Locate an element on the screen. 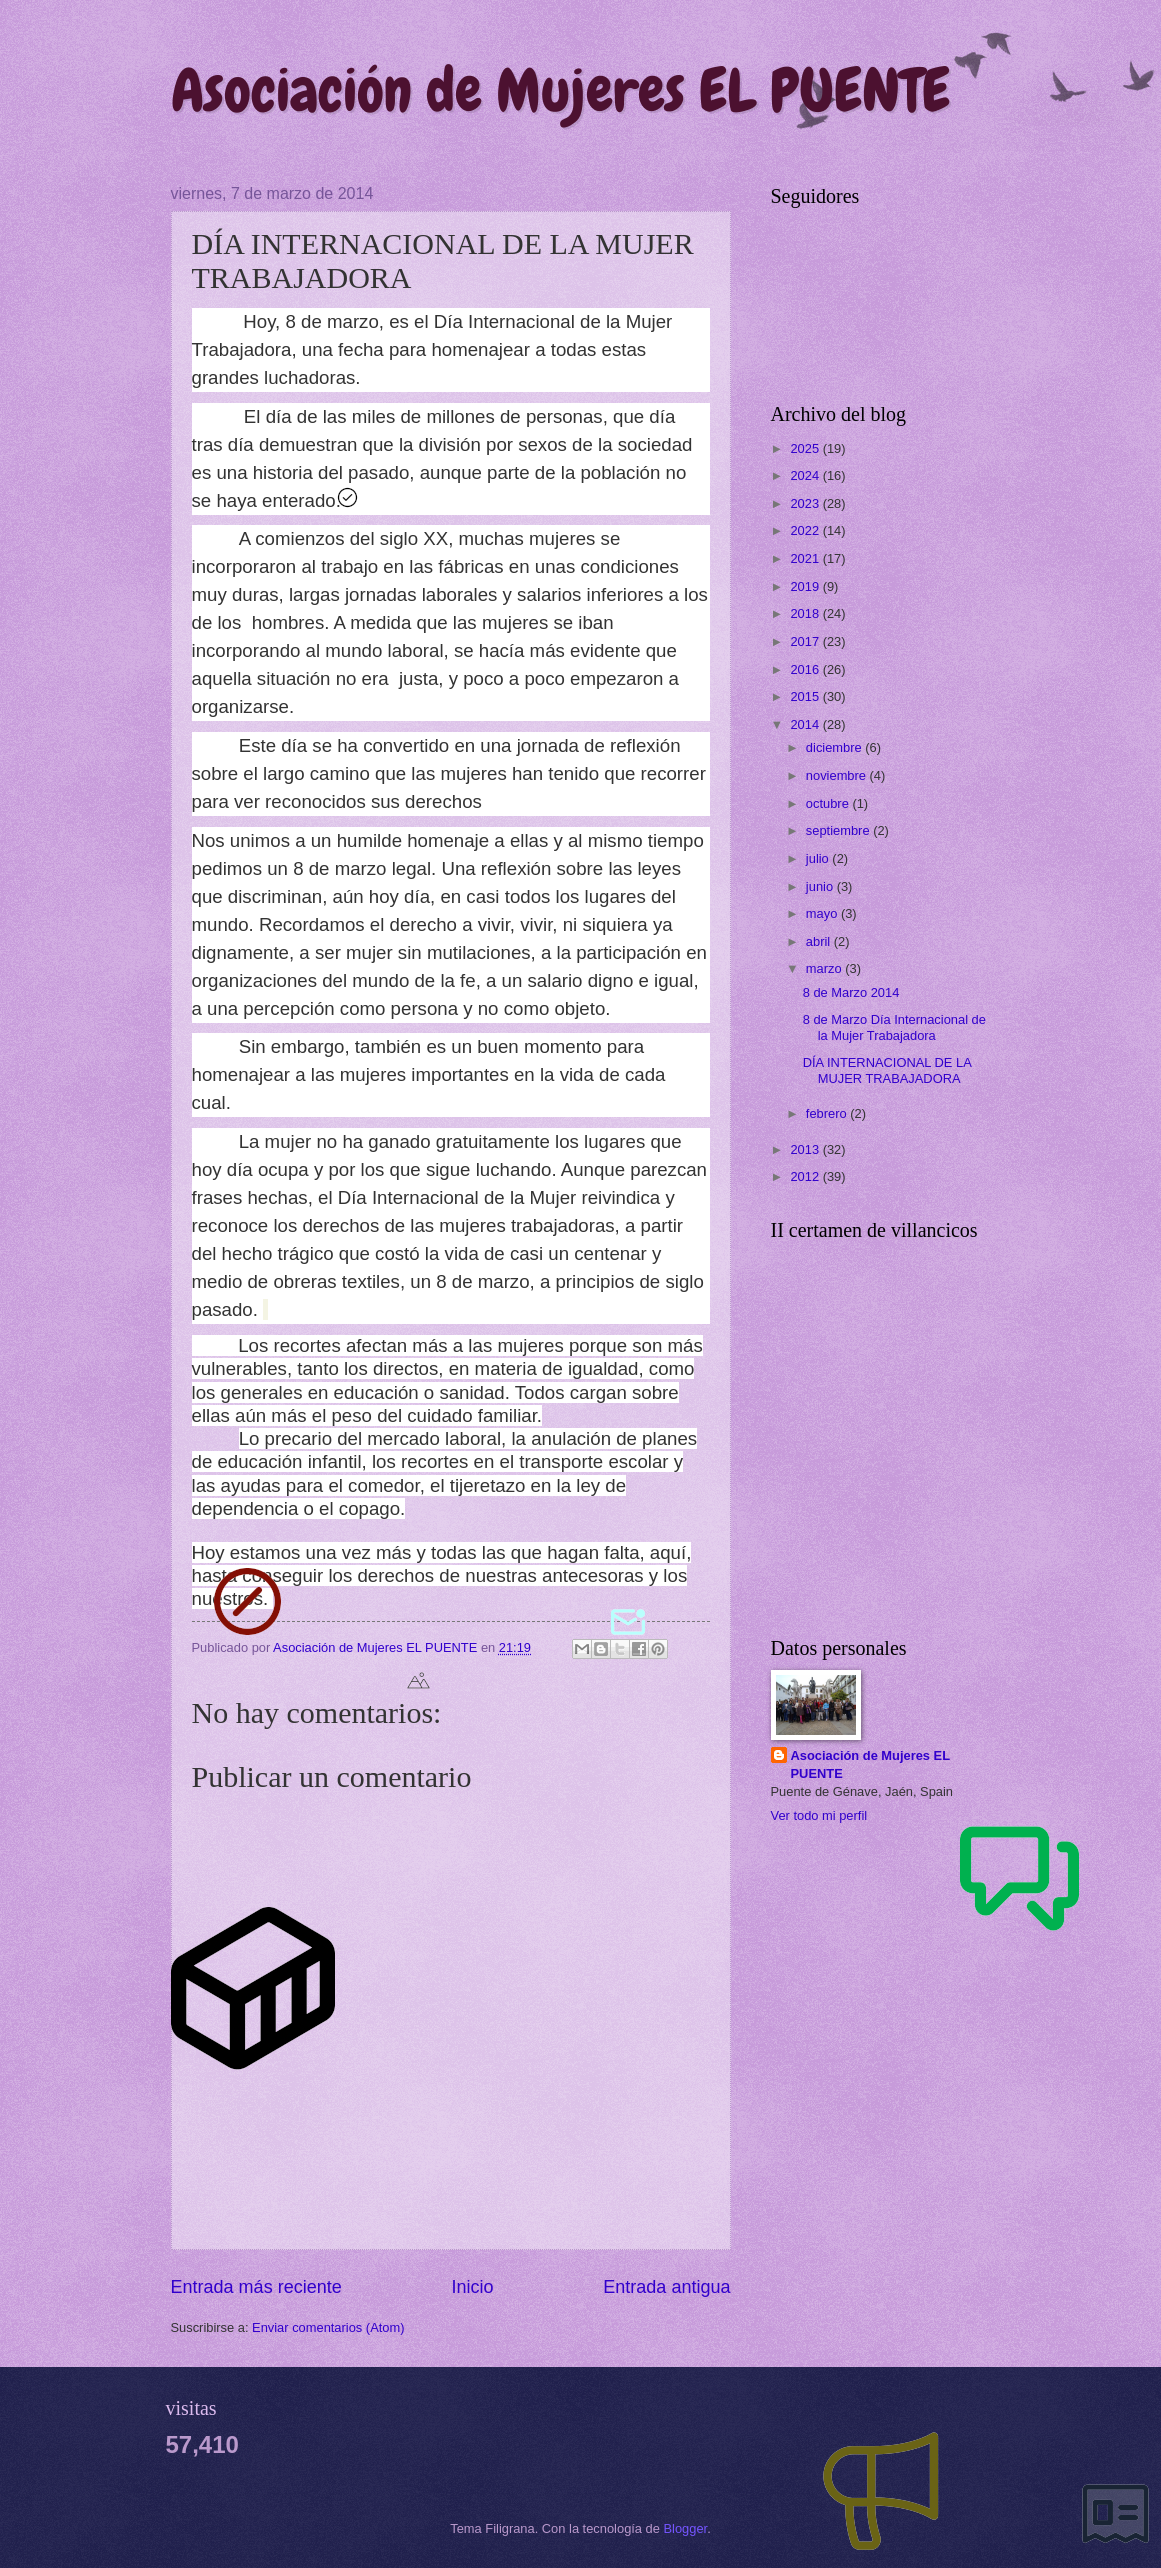 Image resolution: width=1161 pixels, height=2568 pixels. skip this item or step is located at coordinates (247, 1601).